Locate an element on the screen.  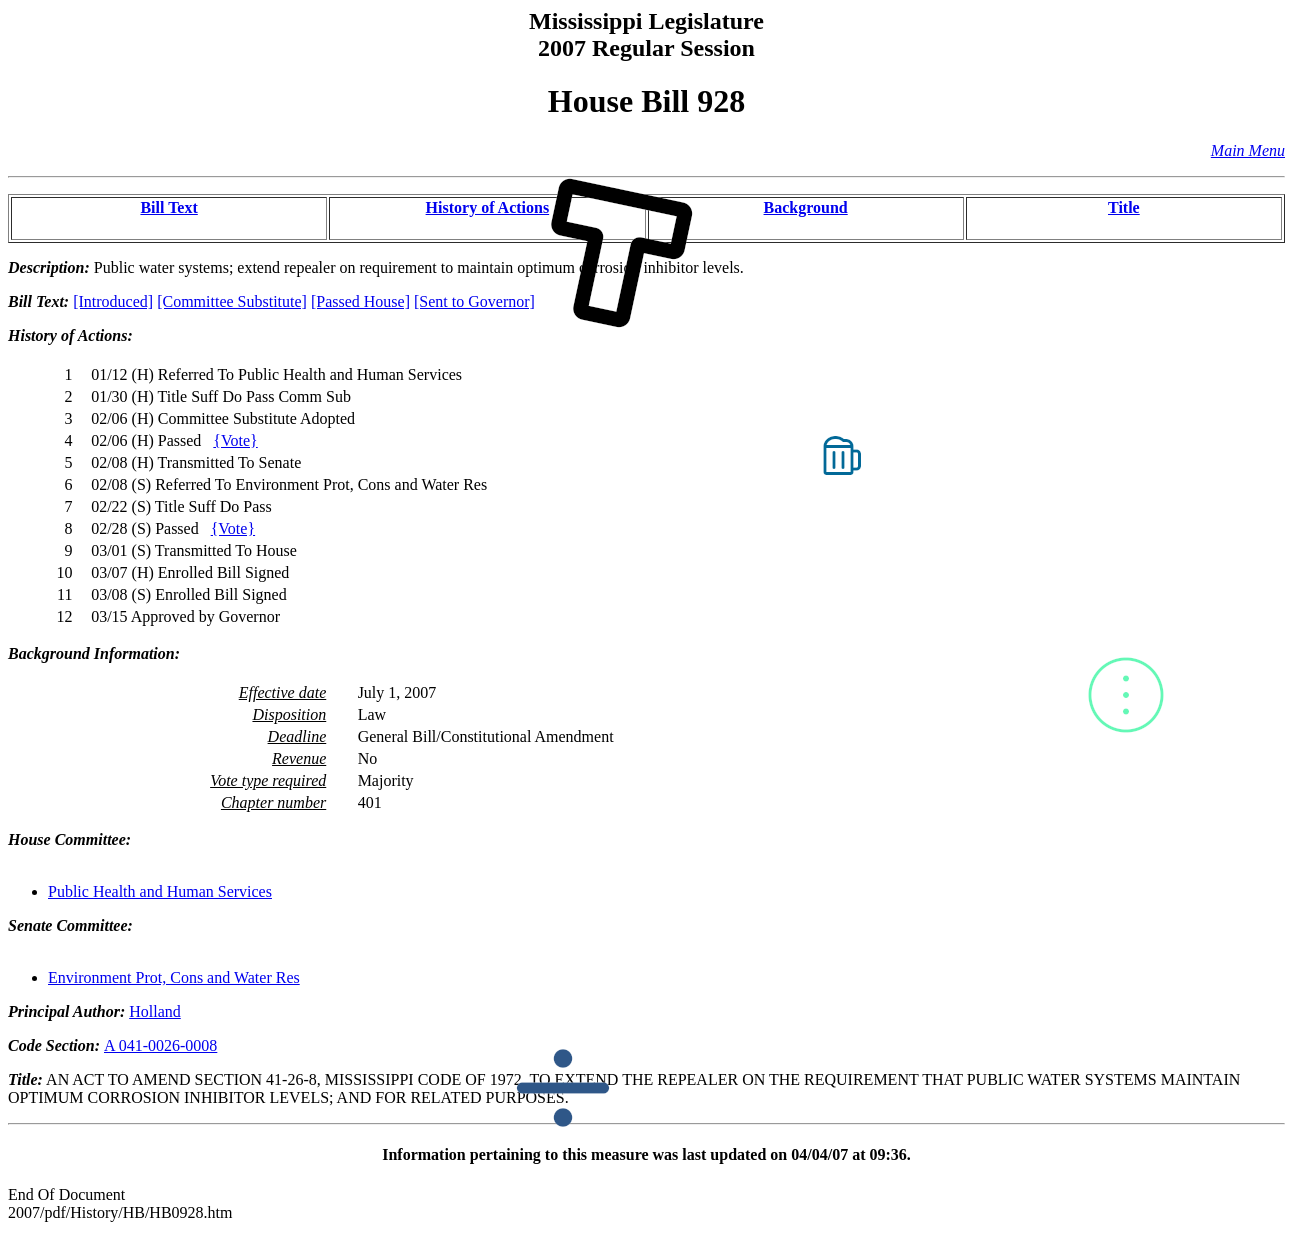
access more options or actions is located at coordinates (1126, 695).